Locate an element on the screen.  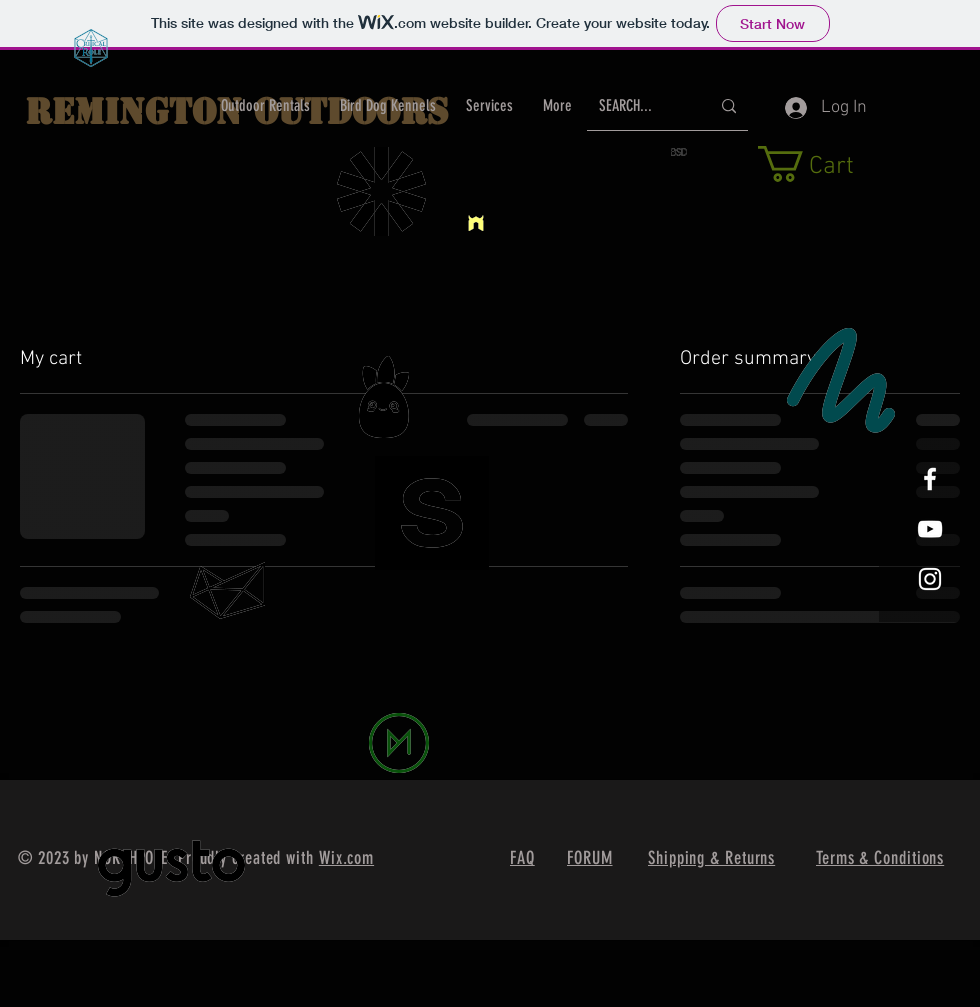
open the sahibinden app is located at coordinates (432, 513).